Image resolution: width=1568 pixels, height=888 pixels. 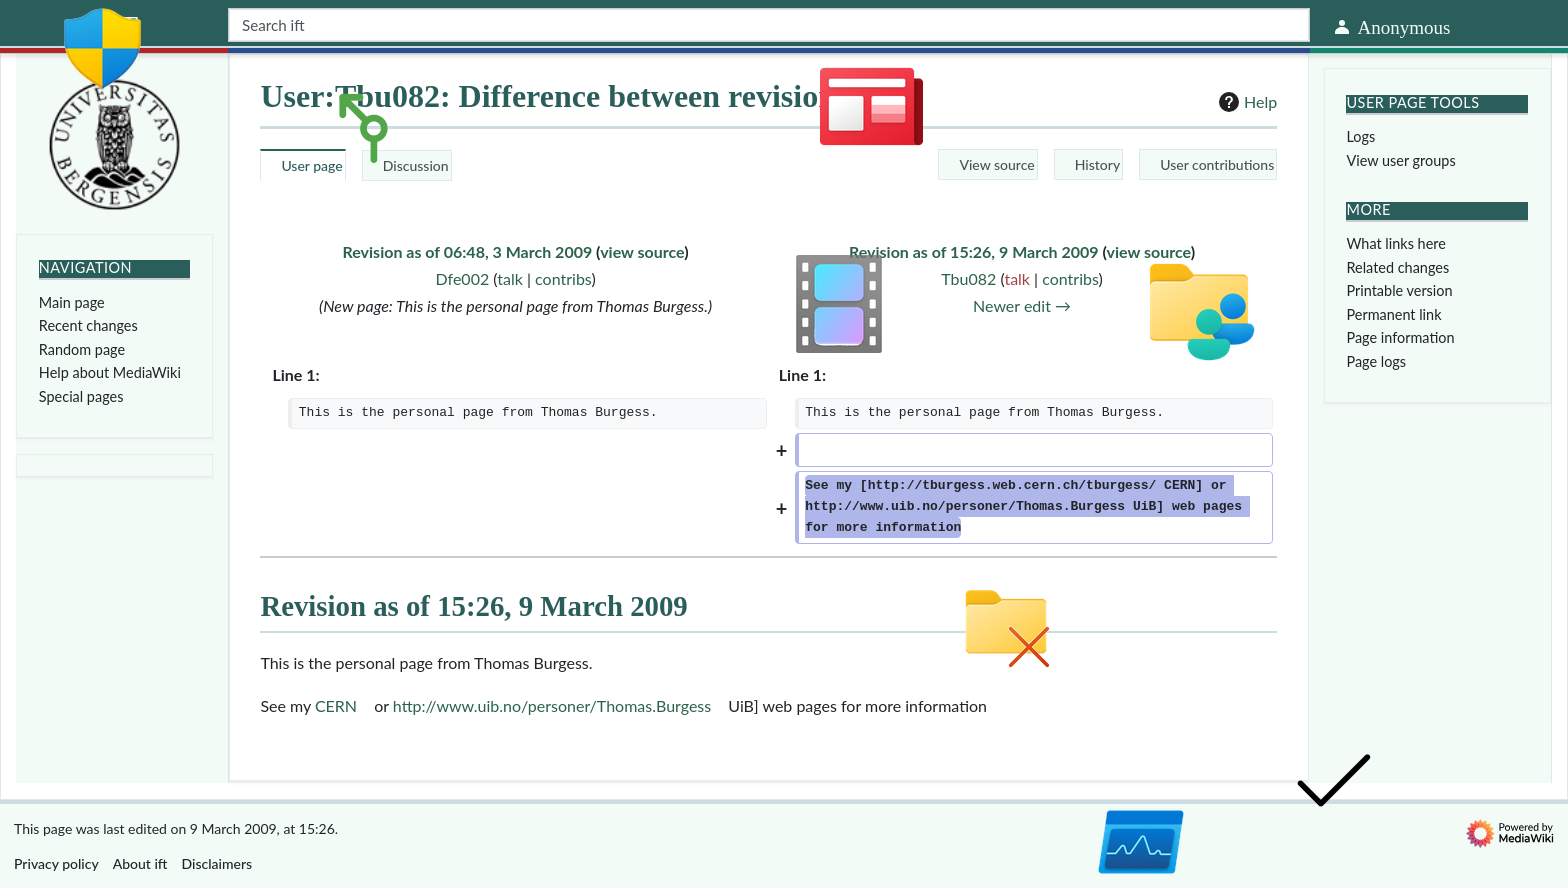 I want to click on open process monitor application, so click(x=1141, y=842).